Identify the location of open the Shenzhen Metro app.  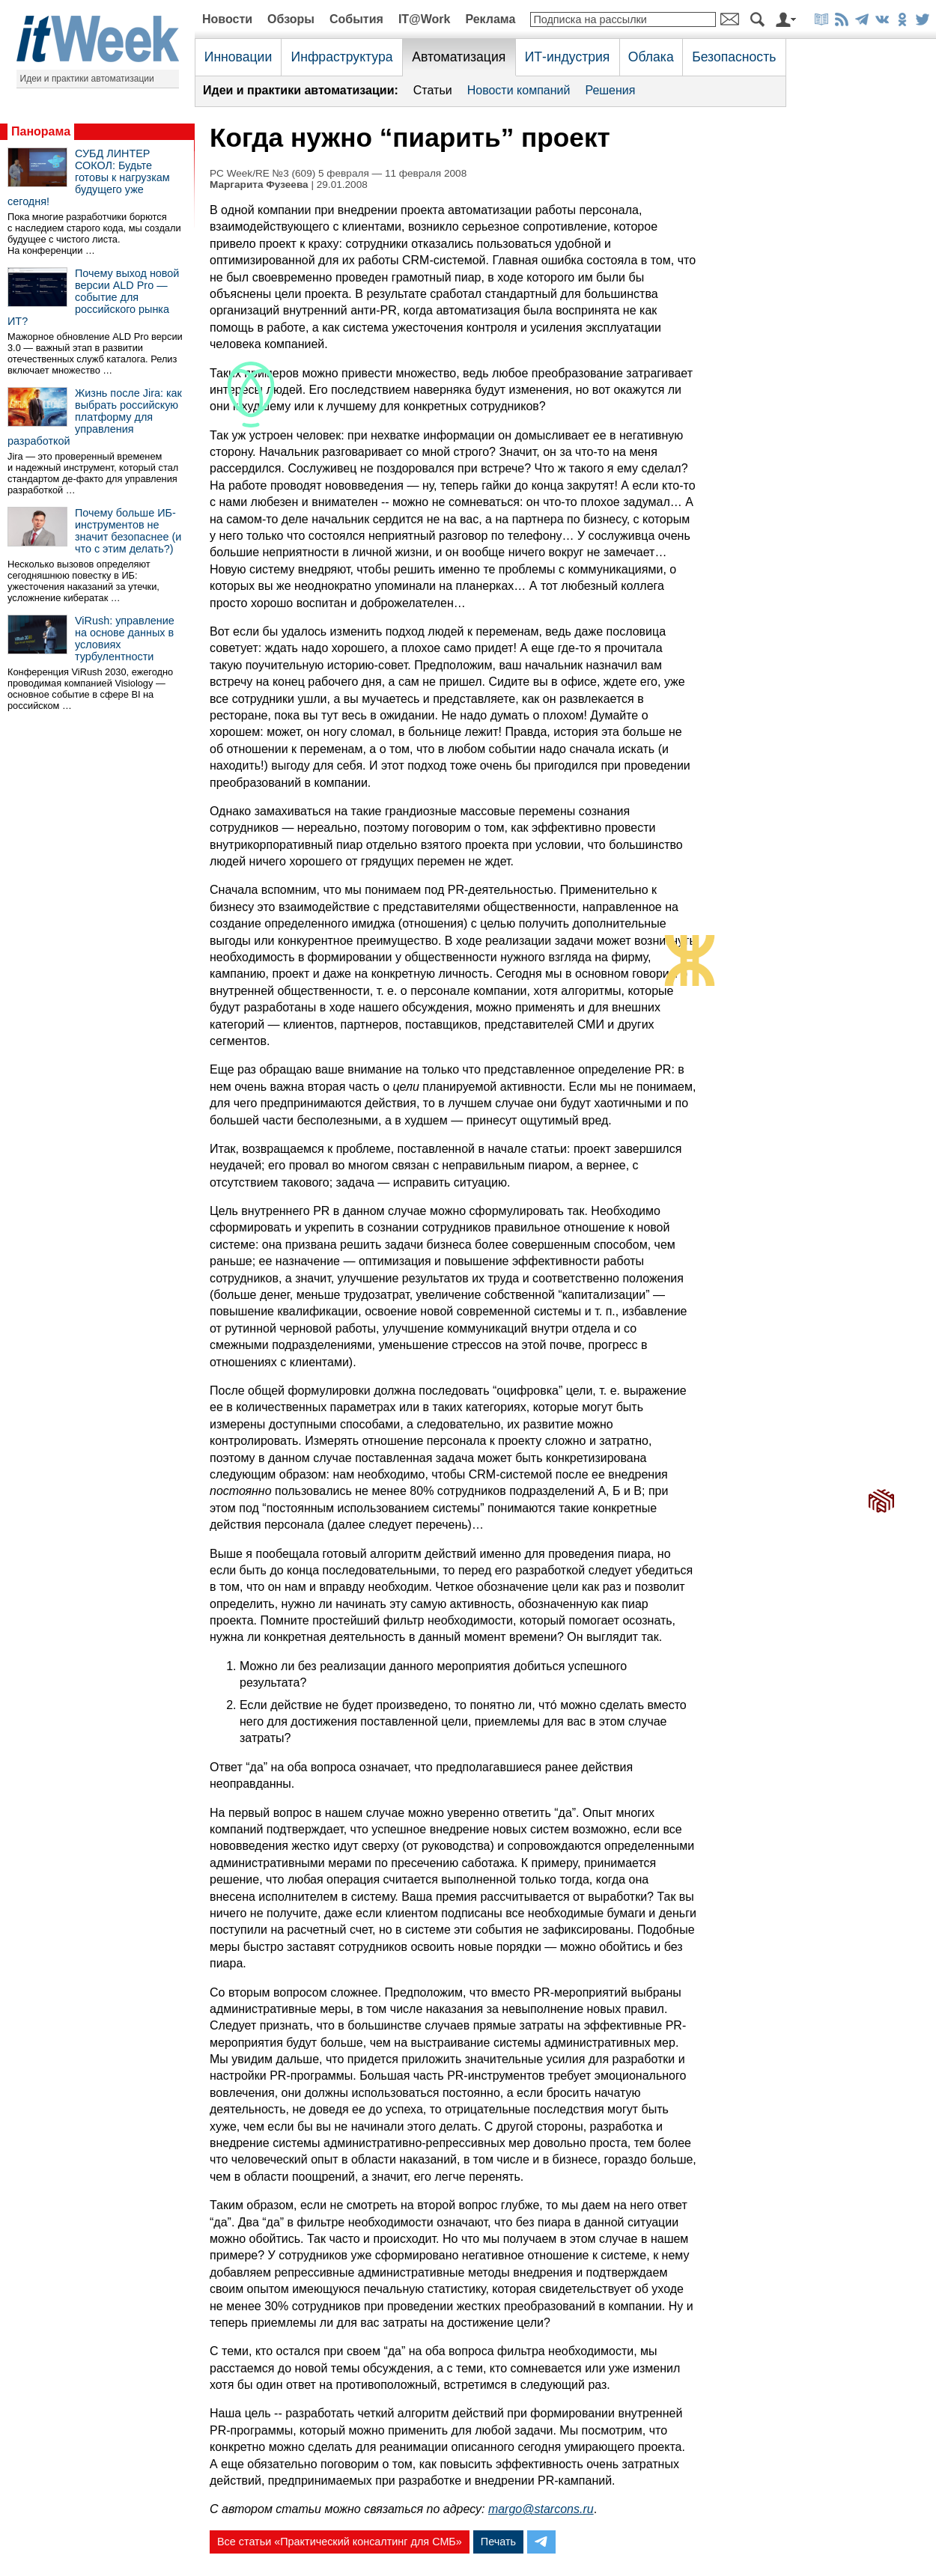
(690, 960).